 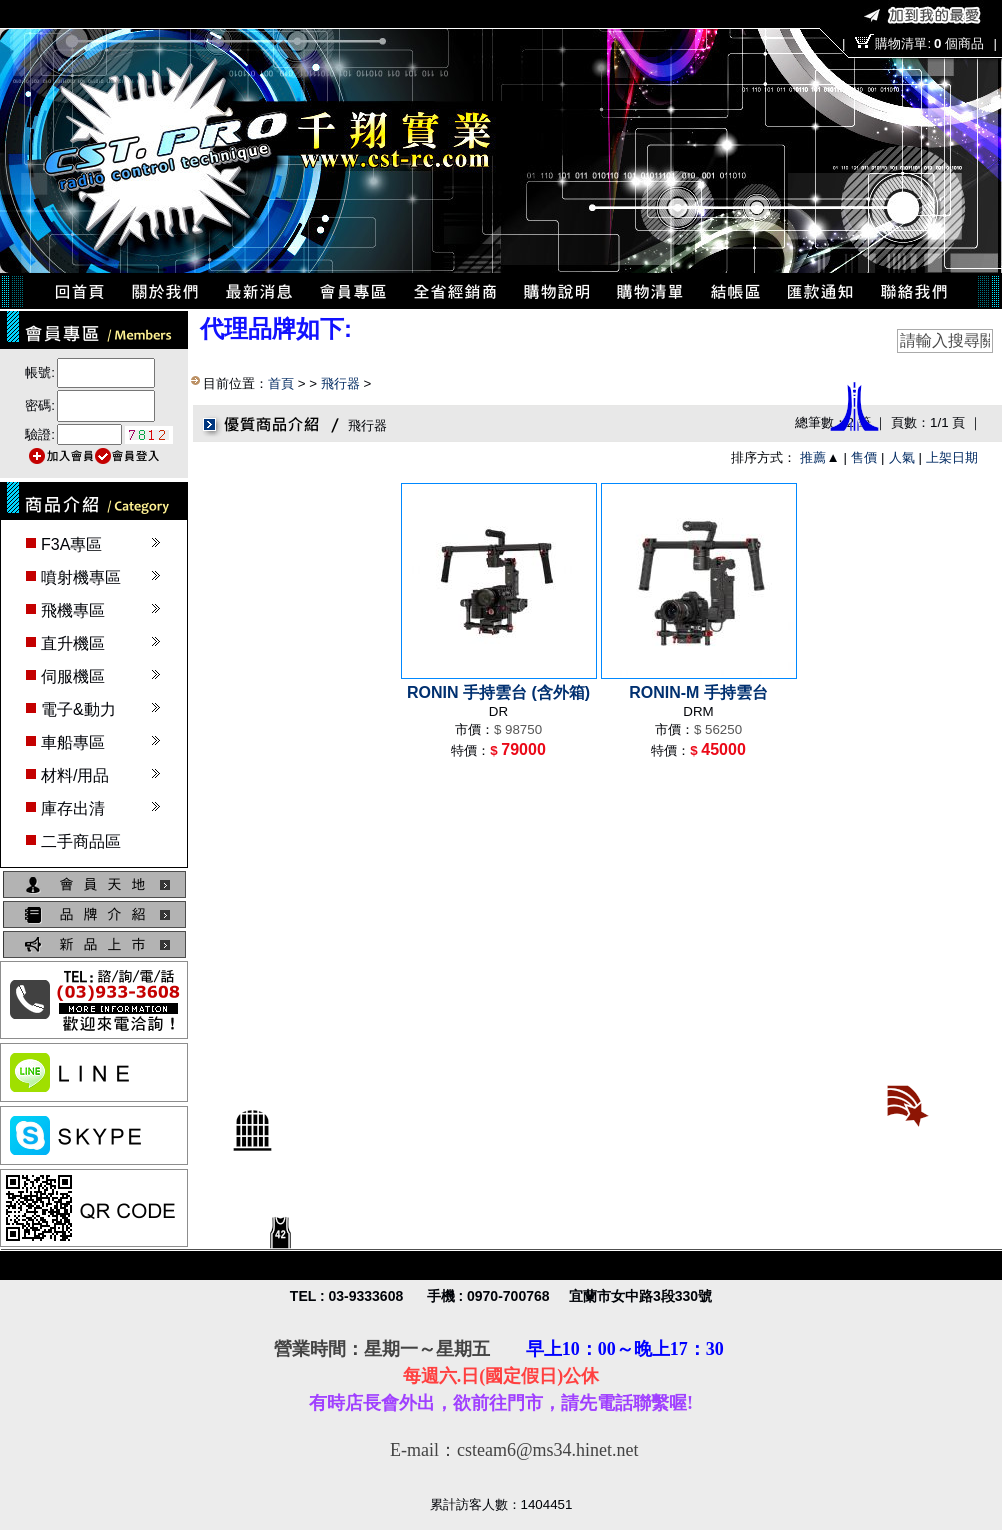 What do you see at coordinates (909, 1107) in the screenshot?
I see `indicates a special achievement or rare reward` at bounding box center [909, 1107].